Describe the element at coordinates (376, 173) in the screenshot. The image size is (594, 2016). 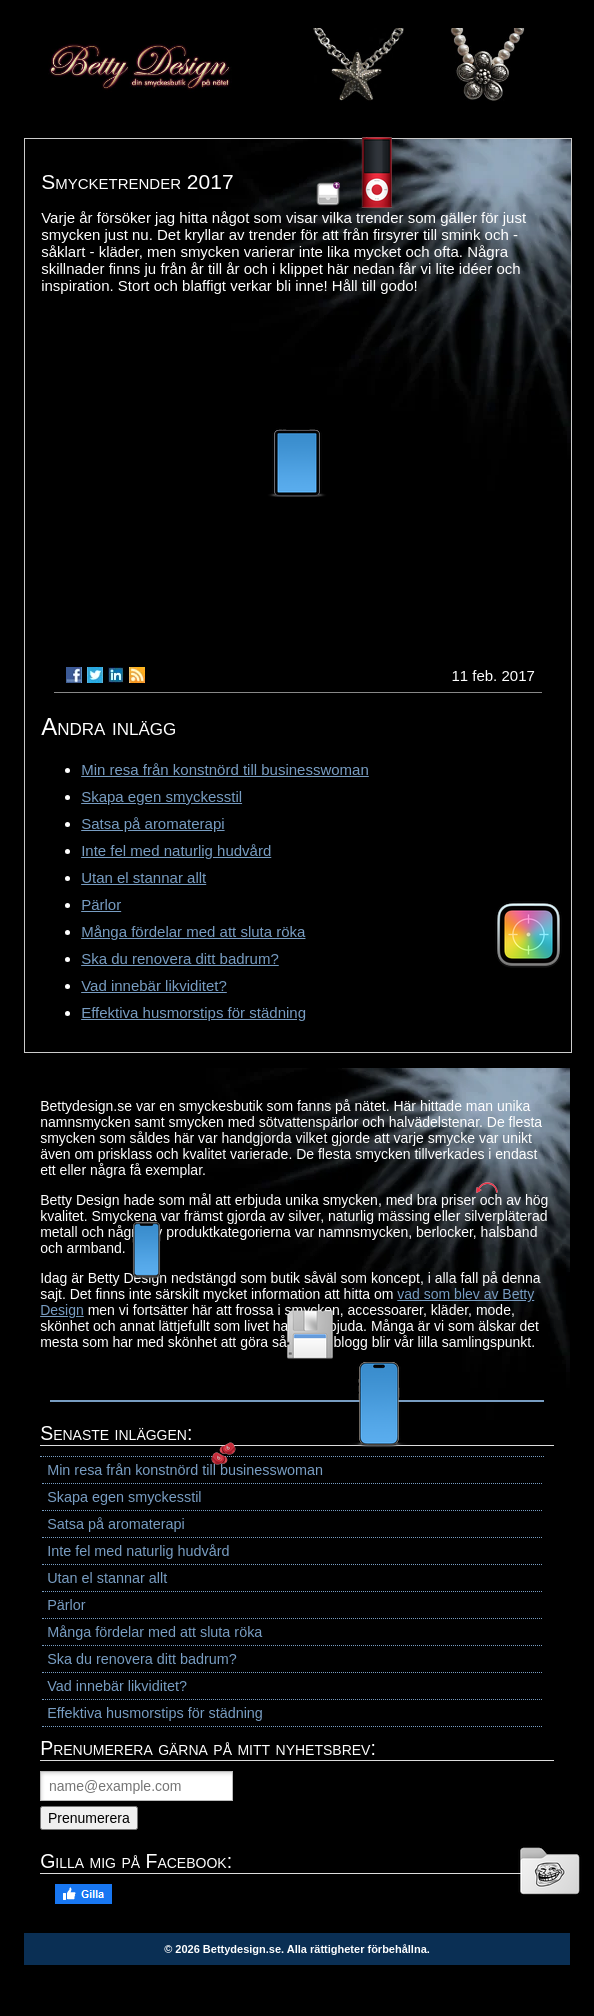
I see `sync music to your iPod nano` at that location.